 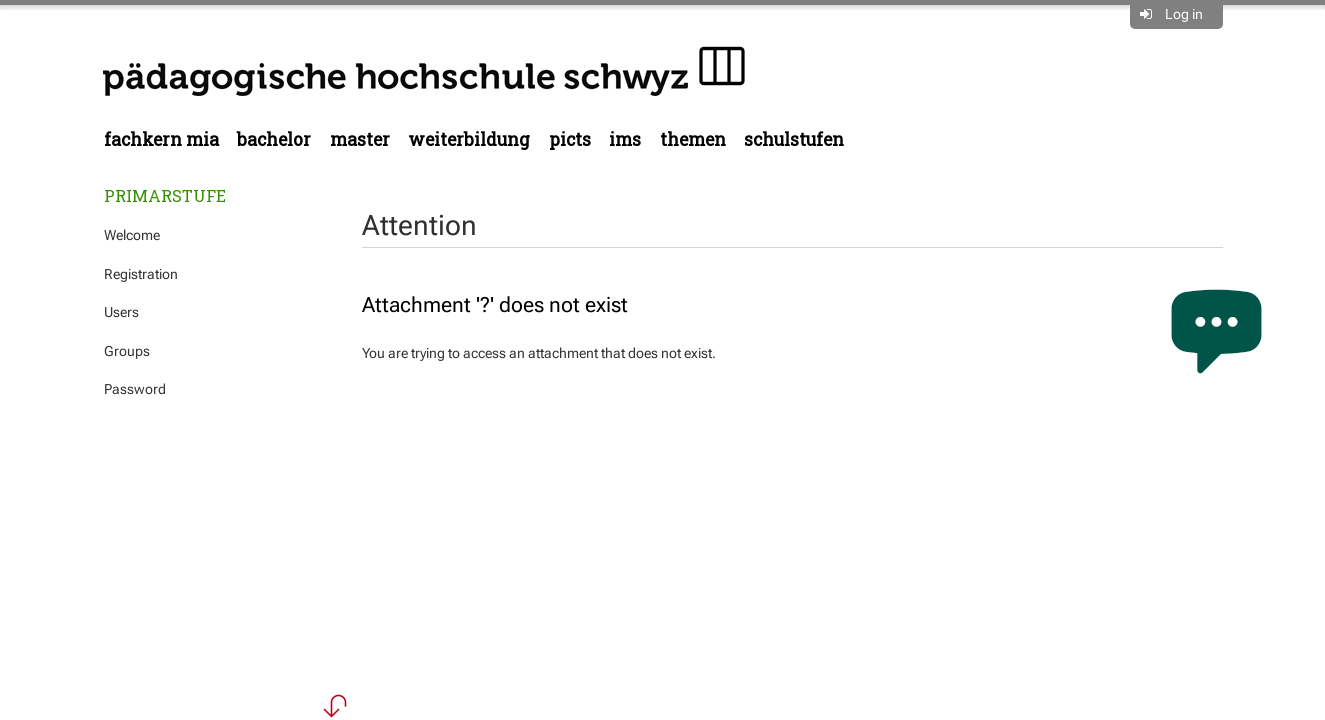 I want to click on redo or repeat the last action, so click(x=335, y=706).